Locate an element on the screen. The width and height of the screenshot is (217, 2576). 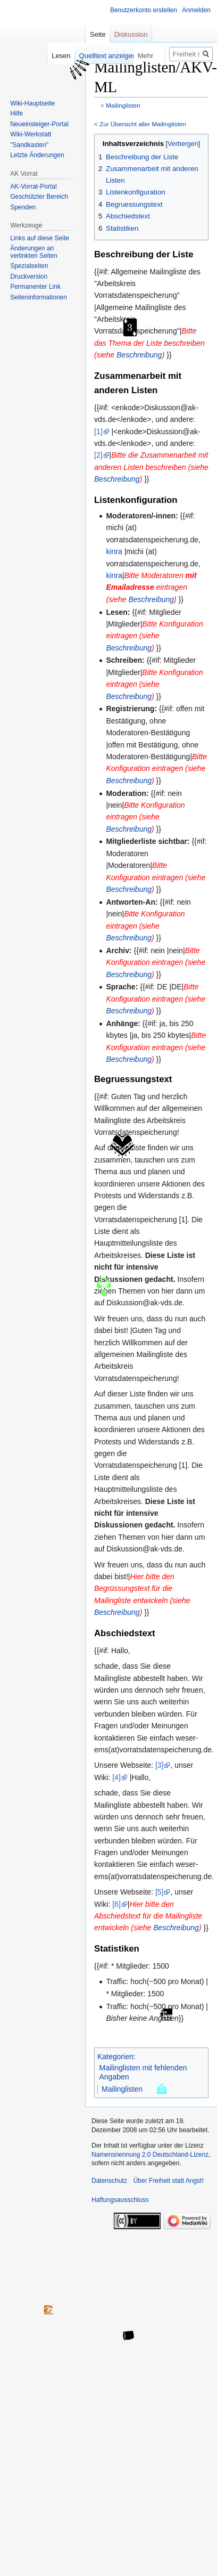
deadly or poisonous mushroom indicator is located at coordinates (104, 1287).